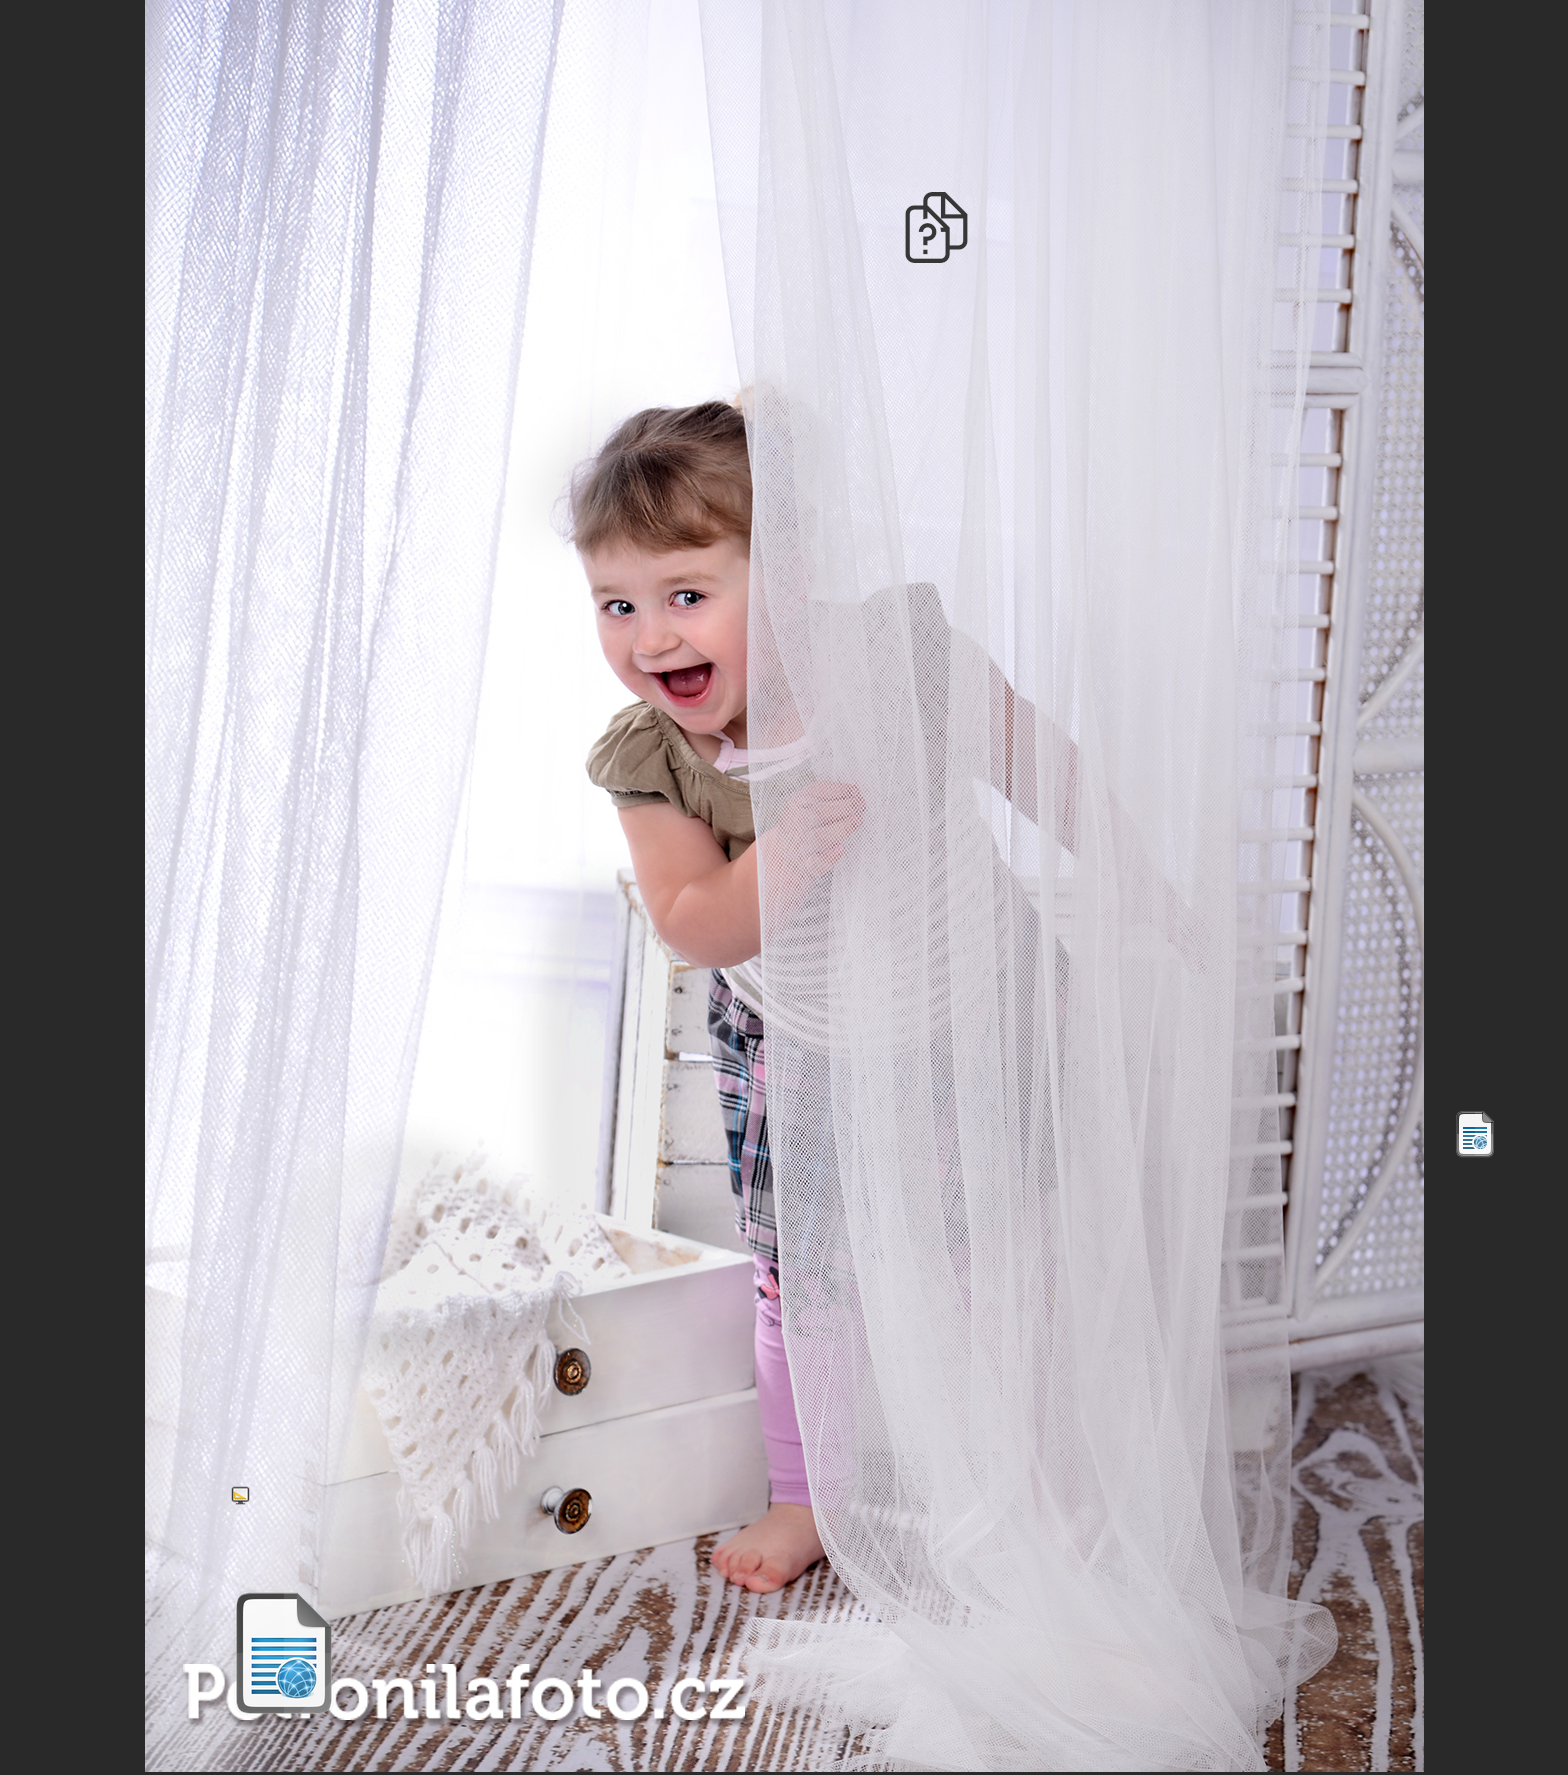 The width and height of the screenshot is (1568, 1775). Describe the element at coordinates (1475, 1134) in the screenshot. I see `open an opendocument web page file` at that location.